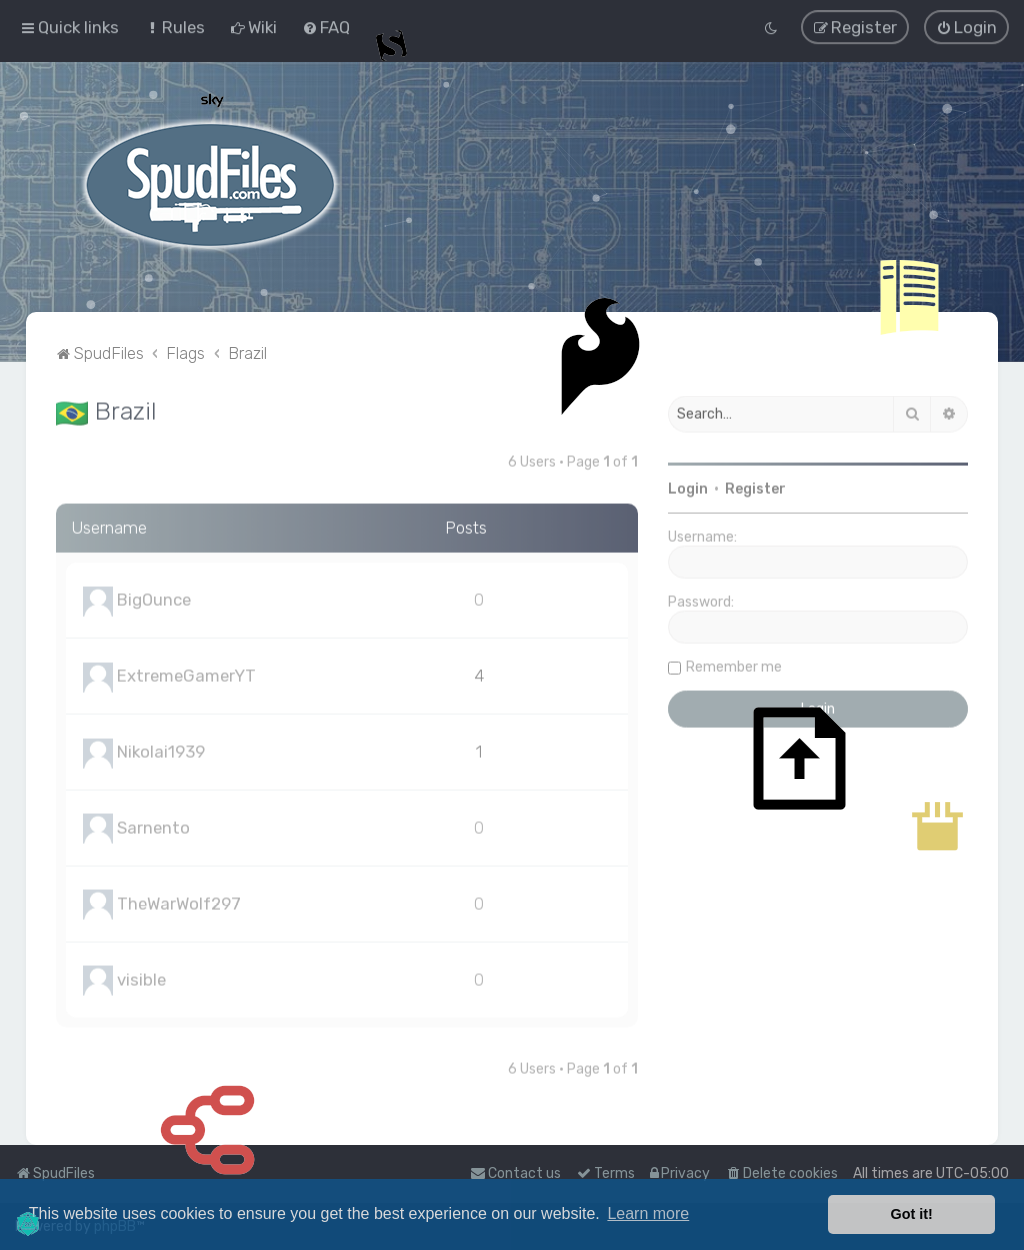  Describe the element at coordinates (937, 827) in the screenshot. I see `sensor device status indicator` at that location.